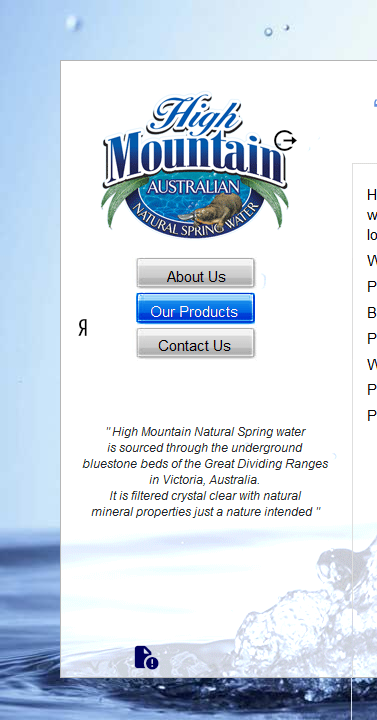 This screenshot has width=377, height=720. Describe the element at coordinates (82, 327) in the screenshot. I see `open Yandex services` at that location.